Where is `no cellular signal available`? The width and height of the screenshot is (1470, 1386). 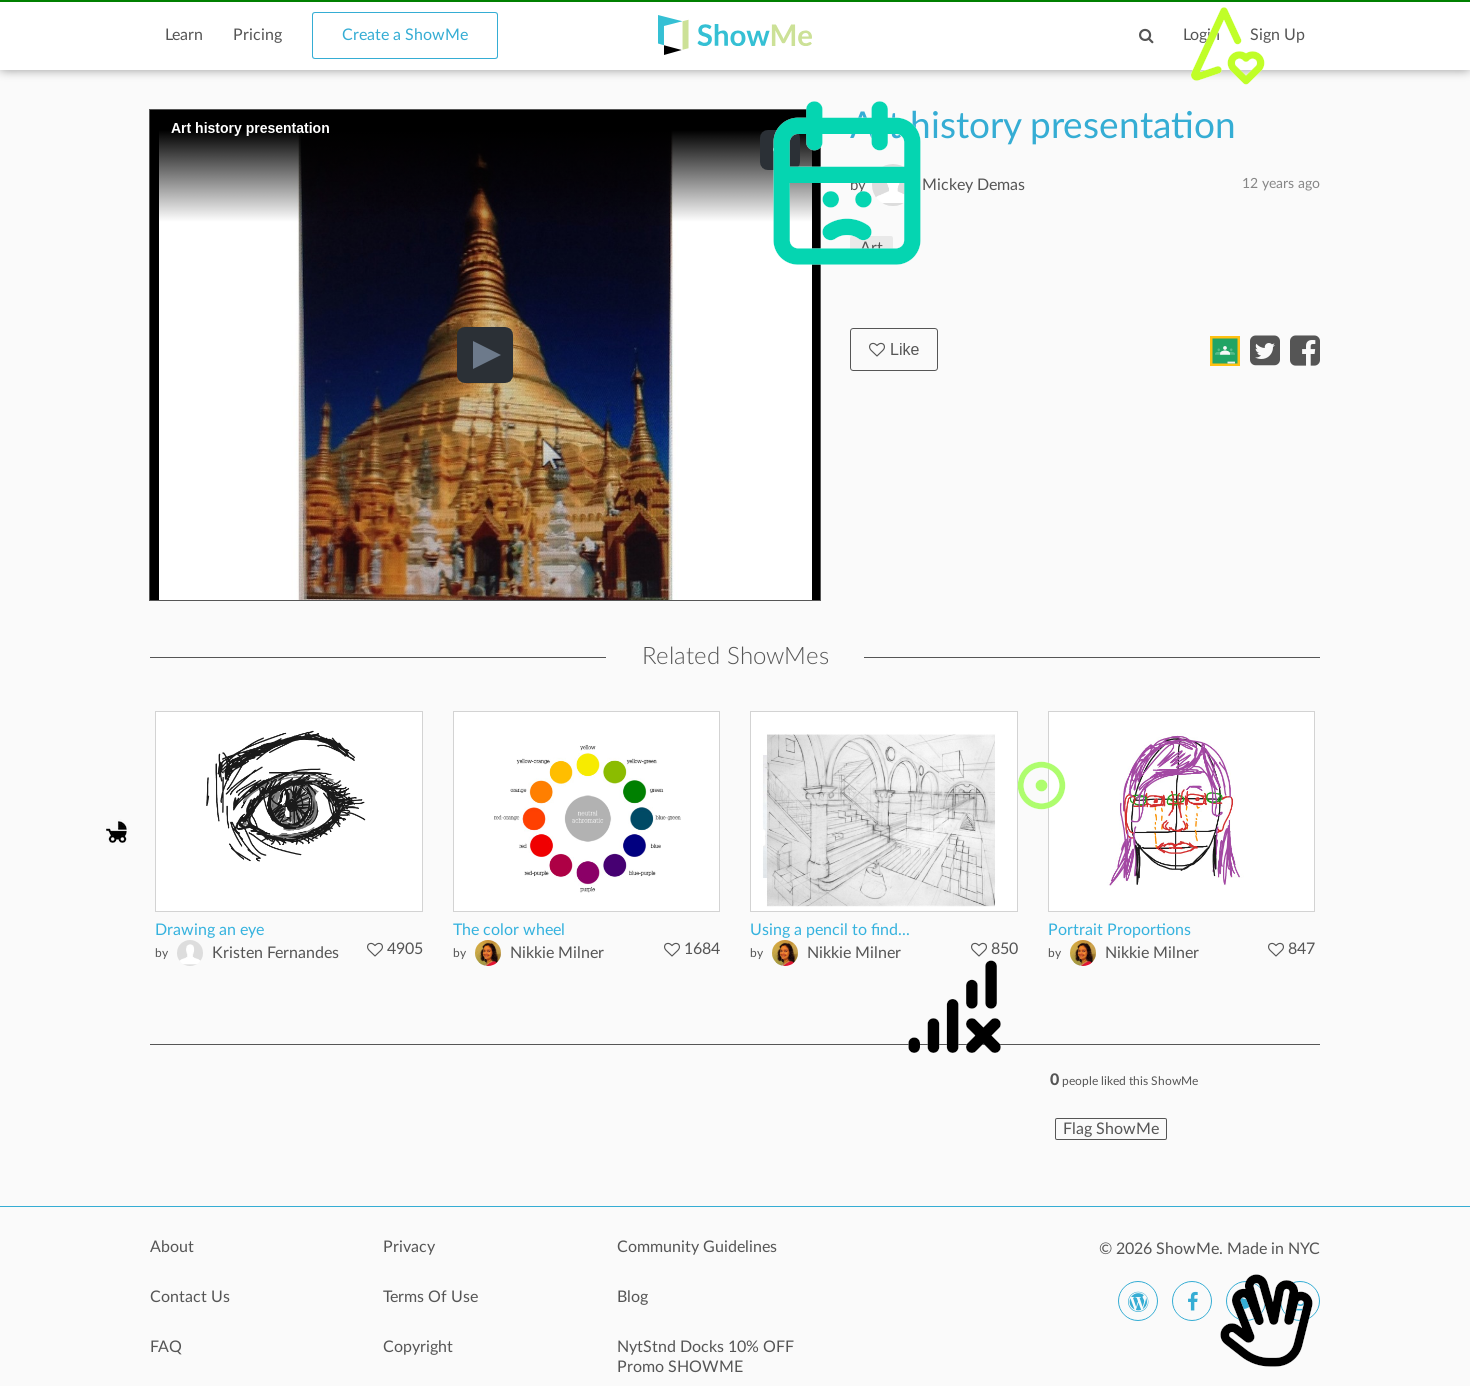
no cellular signal available is located at coordinates (956, 1012).